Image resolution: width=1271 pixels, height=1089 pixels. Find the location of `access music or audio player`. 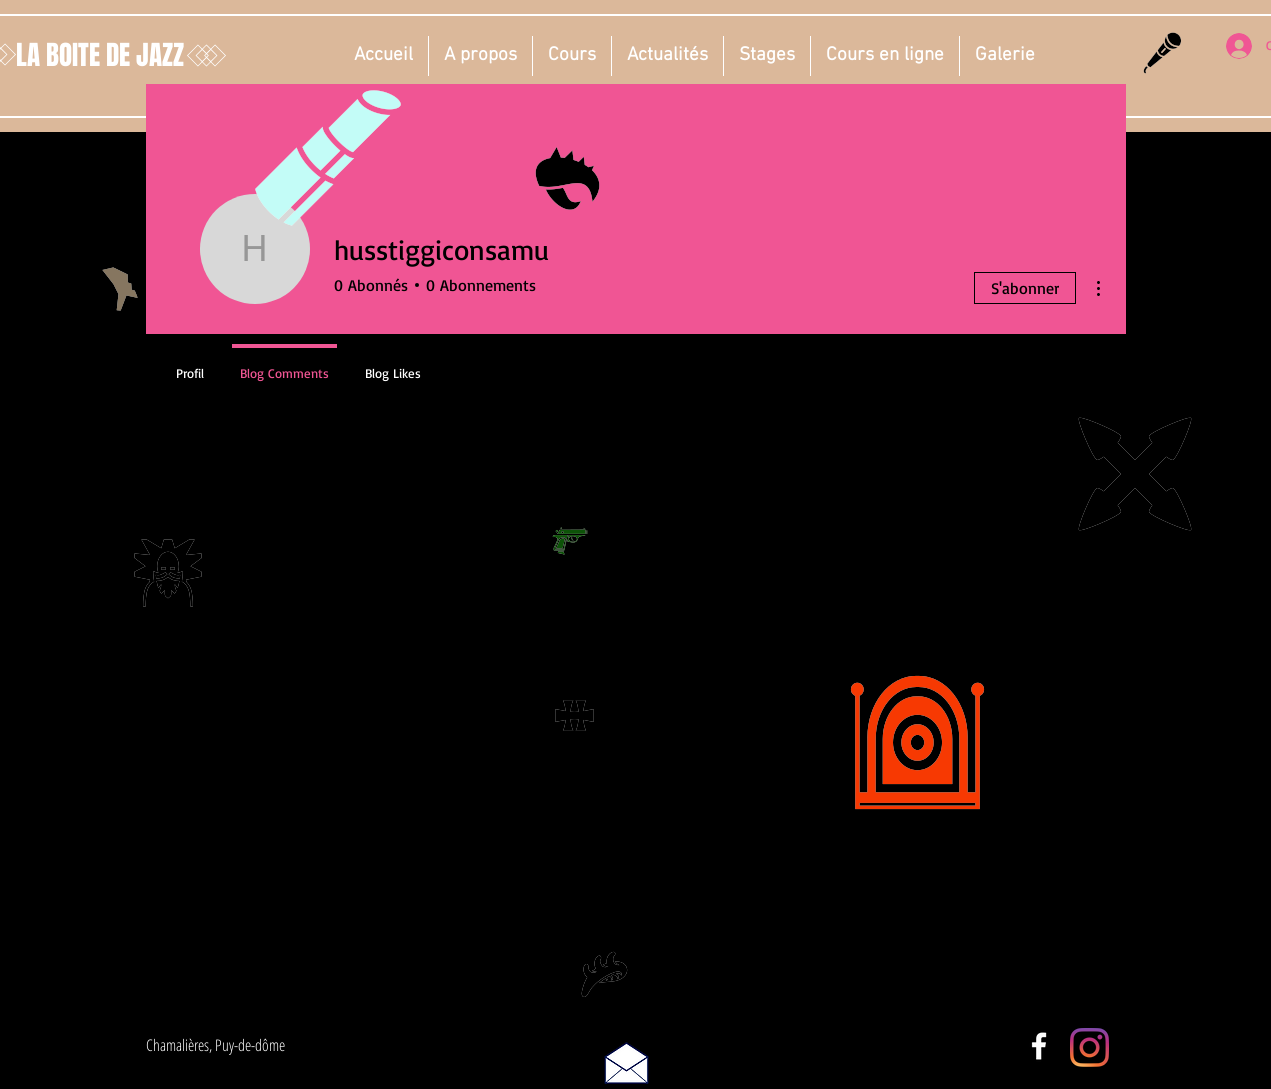

access music or audio player is located at coordinates (917, 742).